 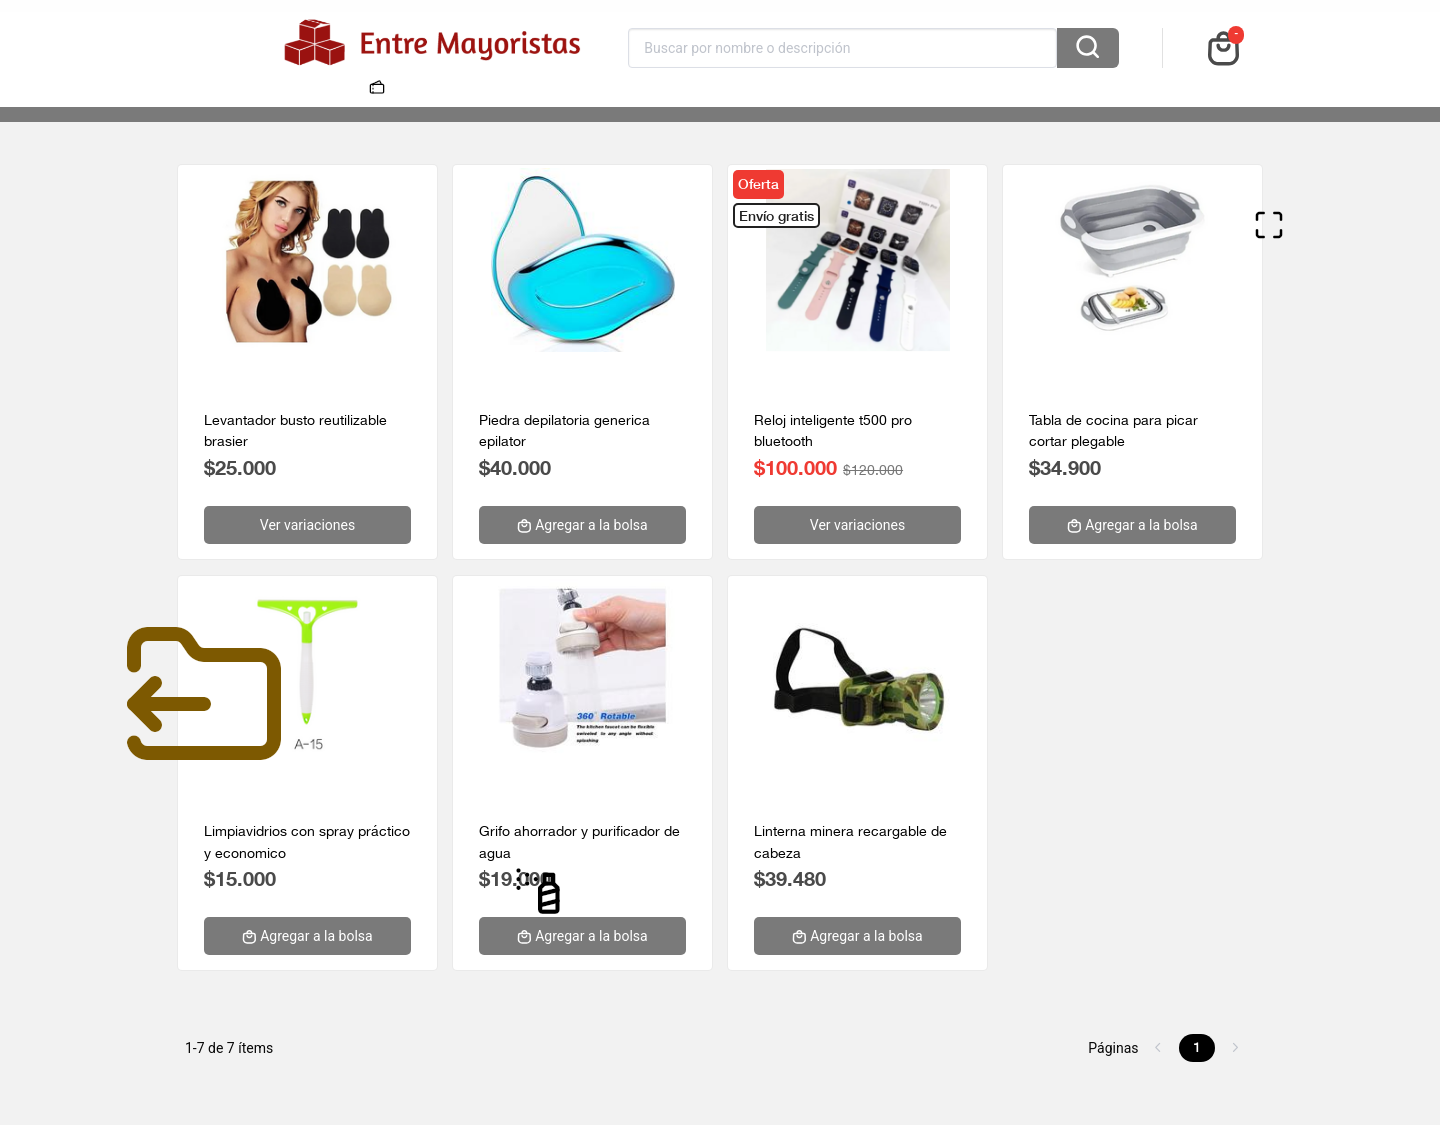 I want to click on export files from folder, so click(x=204, y=697).